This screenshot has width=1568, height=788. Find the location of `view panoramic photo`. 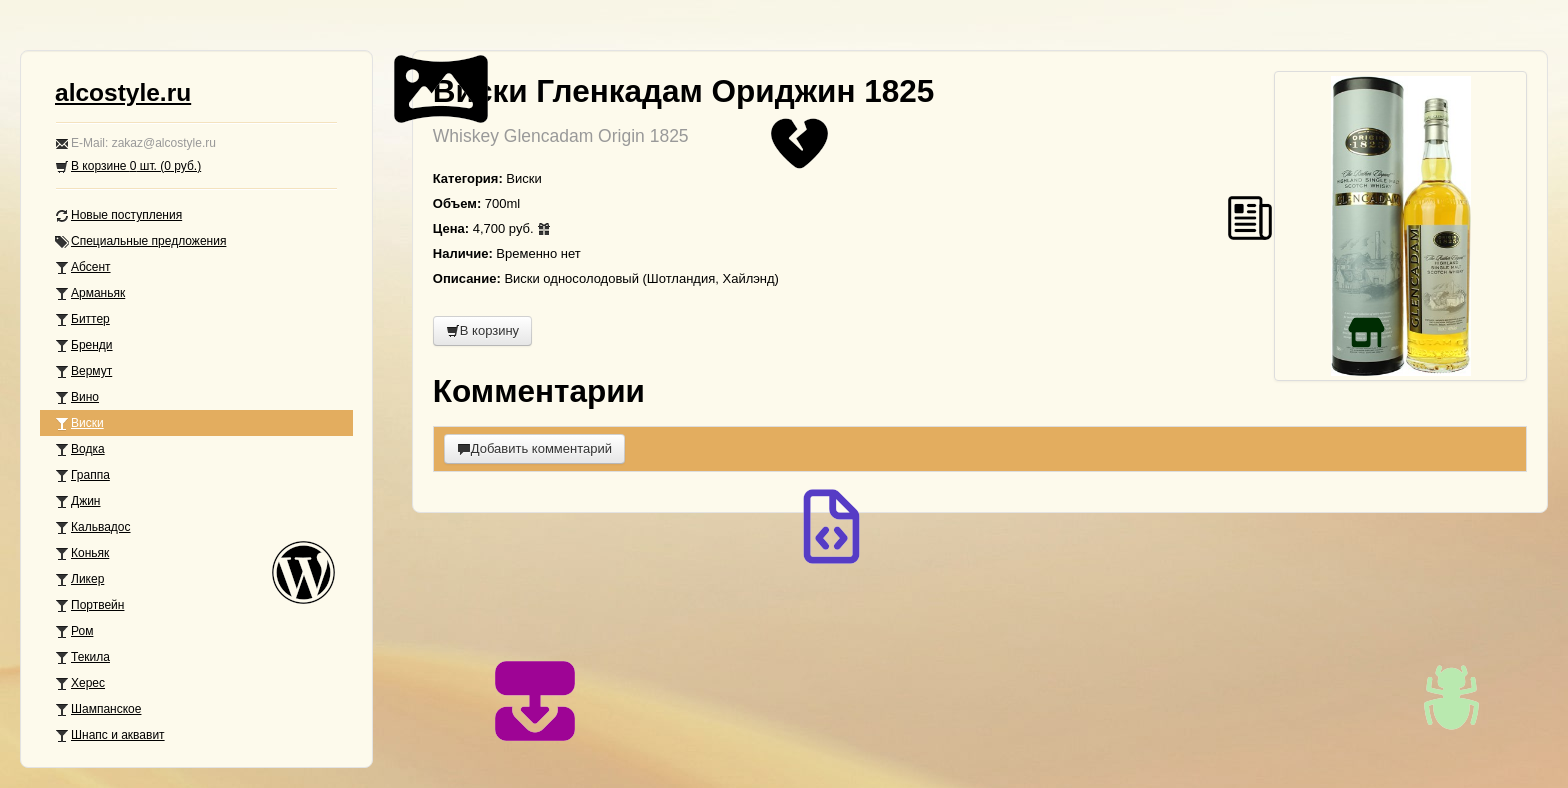

view panoramic photo is located at coordinates (441, 89).